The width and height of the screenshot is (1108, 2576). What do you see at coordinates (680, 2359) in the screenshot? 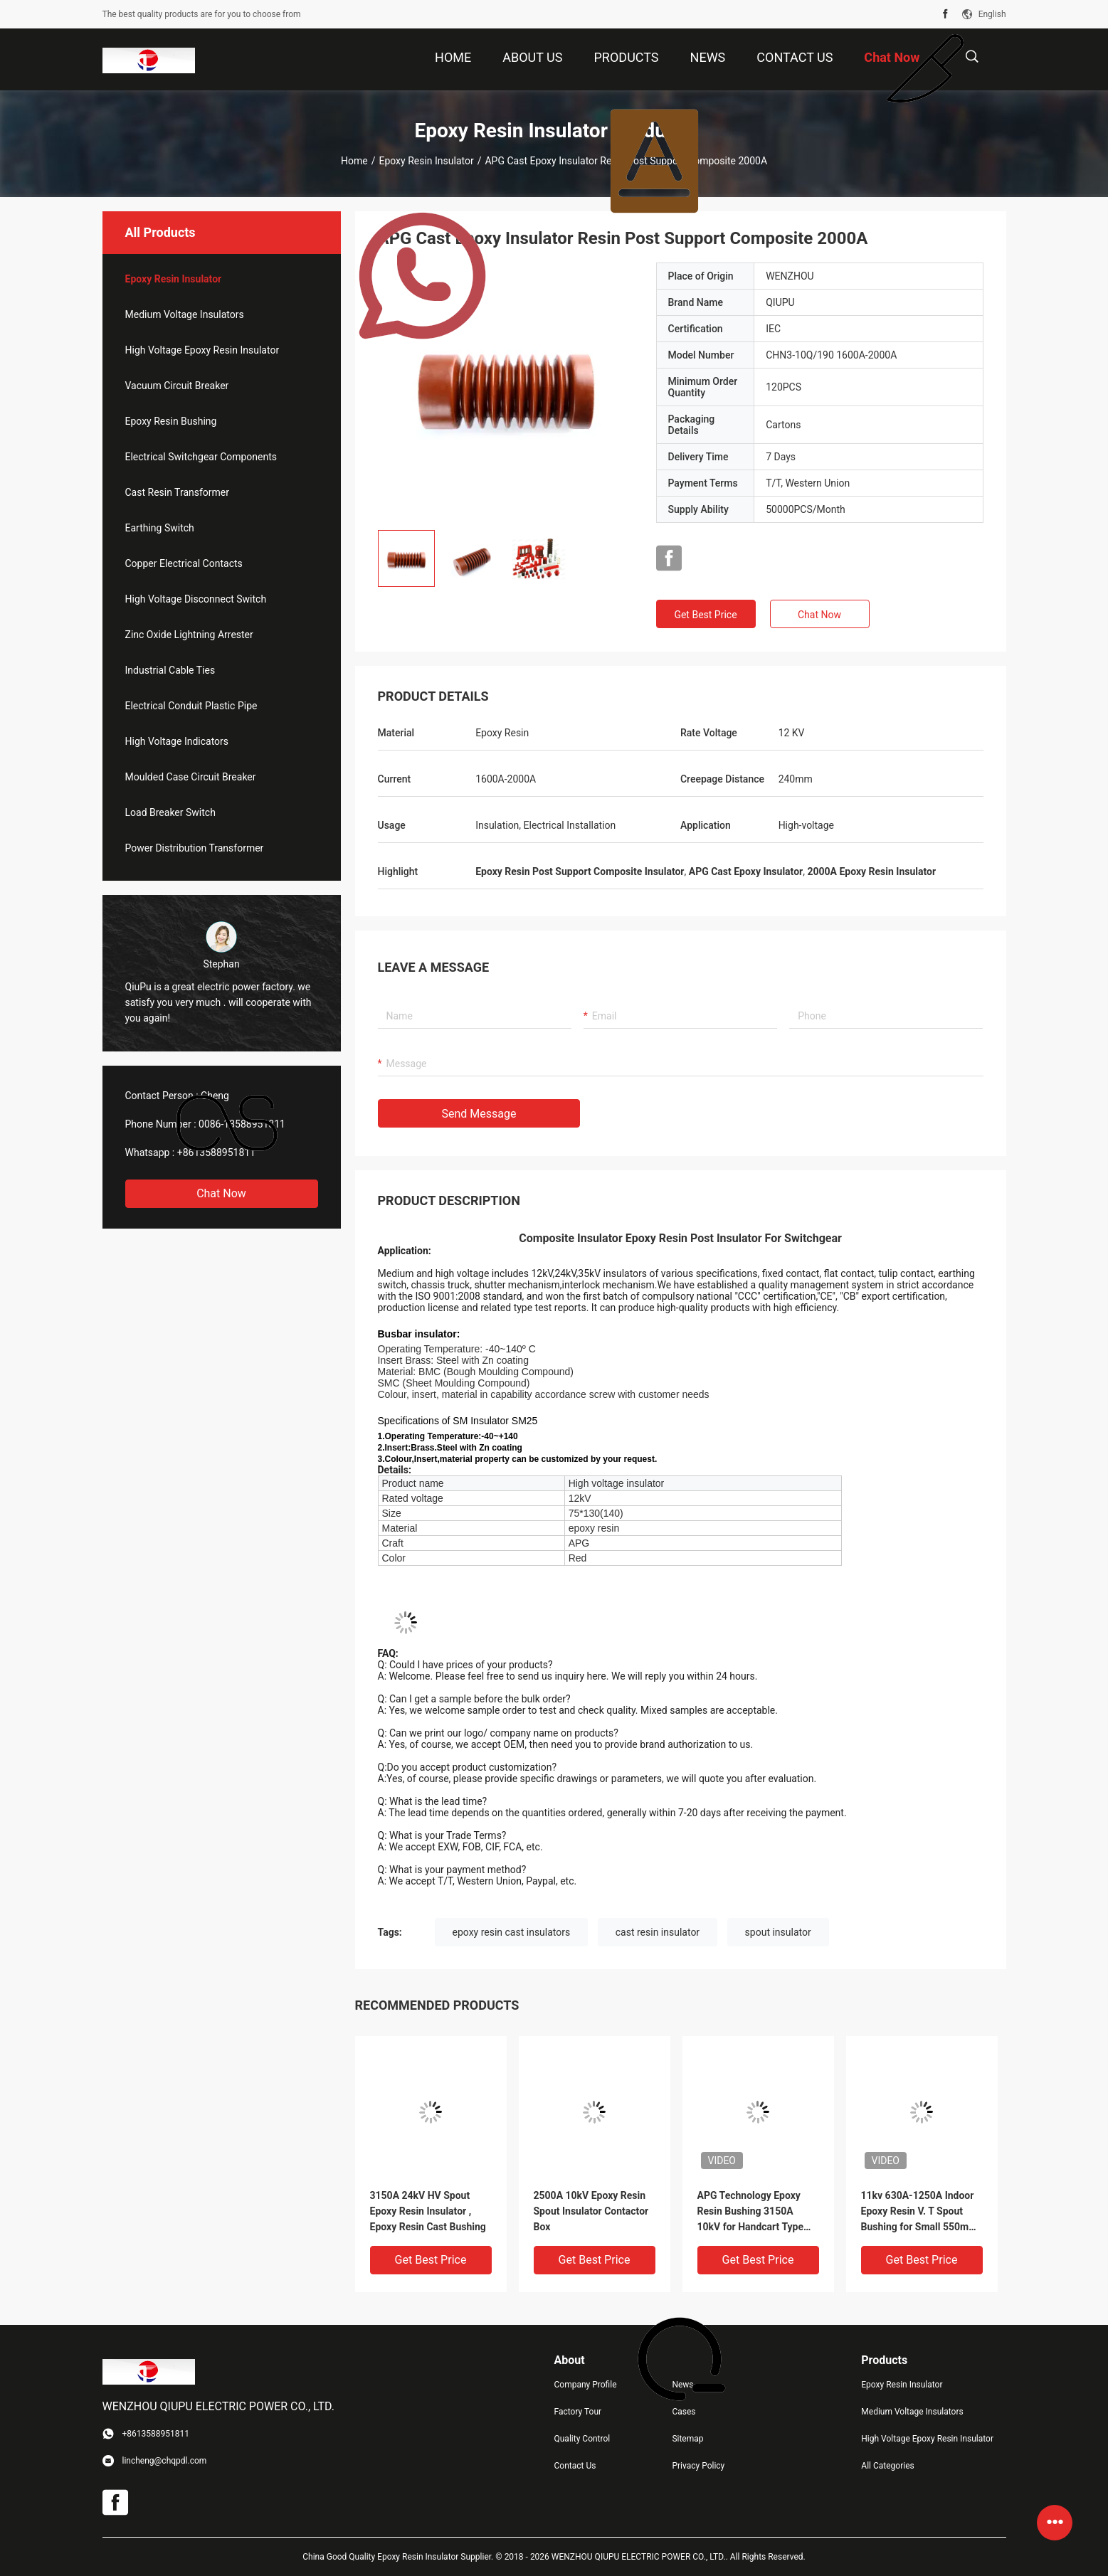
I see `remove item from a list or collection` at bounding box center [680, 2359].